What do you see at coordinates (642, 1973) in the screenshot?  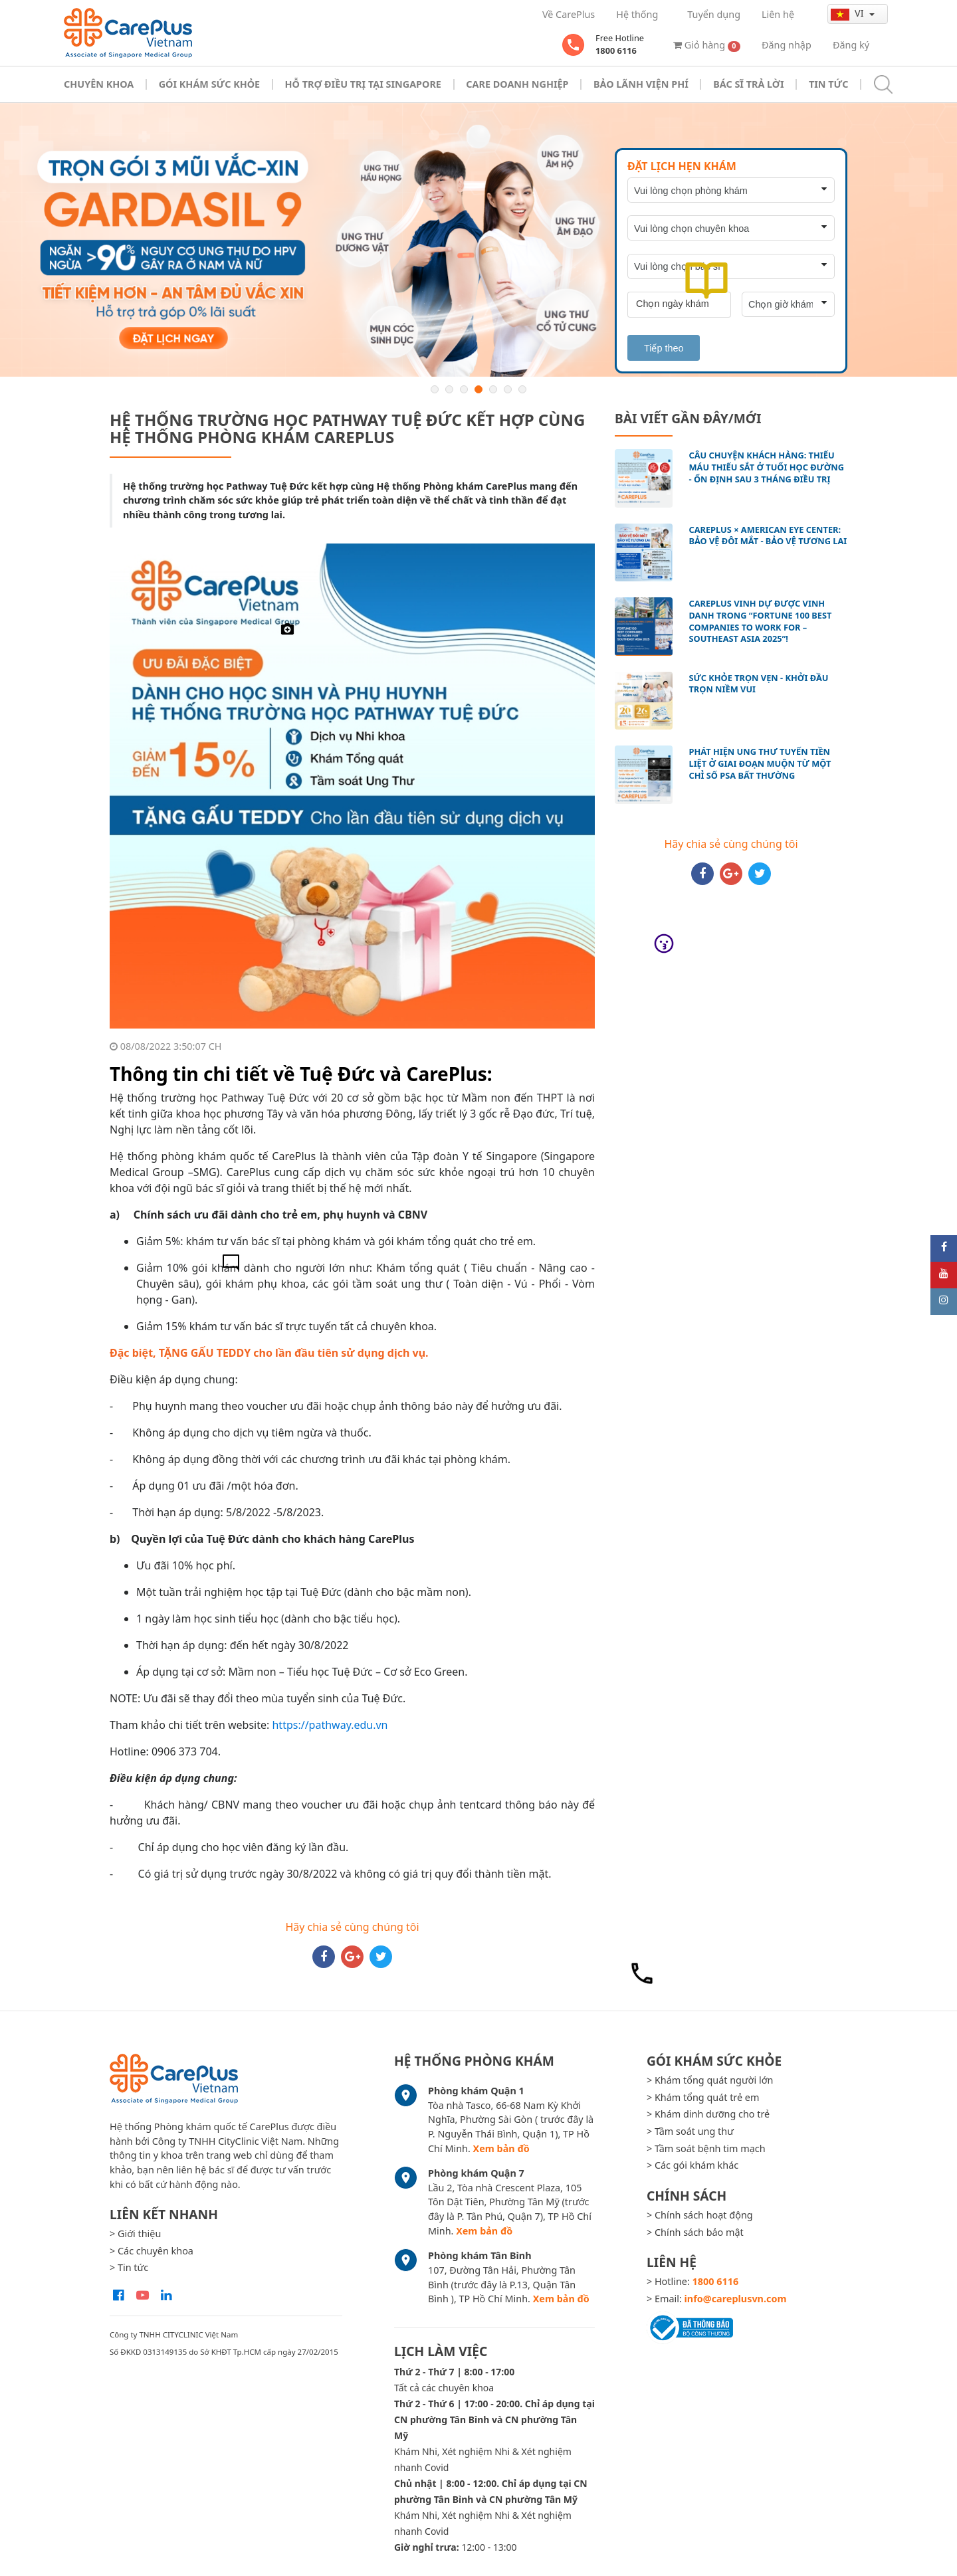 I see `make a phone call` at bounding box center [642, 1973].